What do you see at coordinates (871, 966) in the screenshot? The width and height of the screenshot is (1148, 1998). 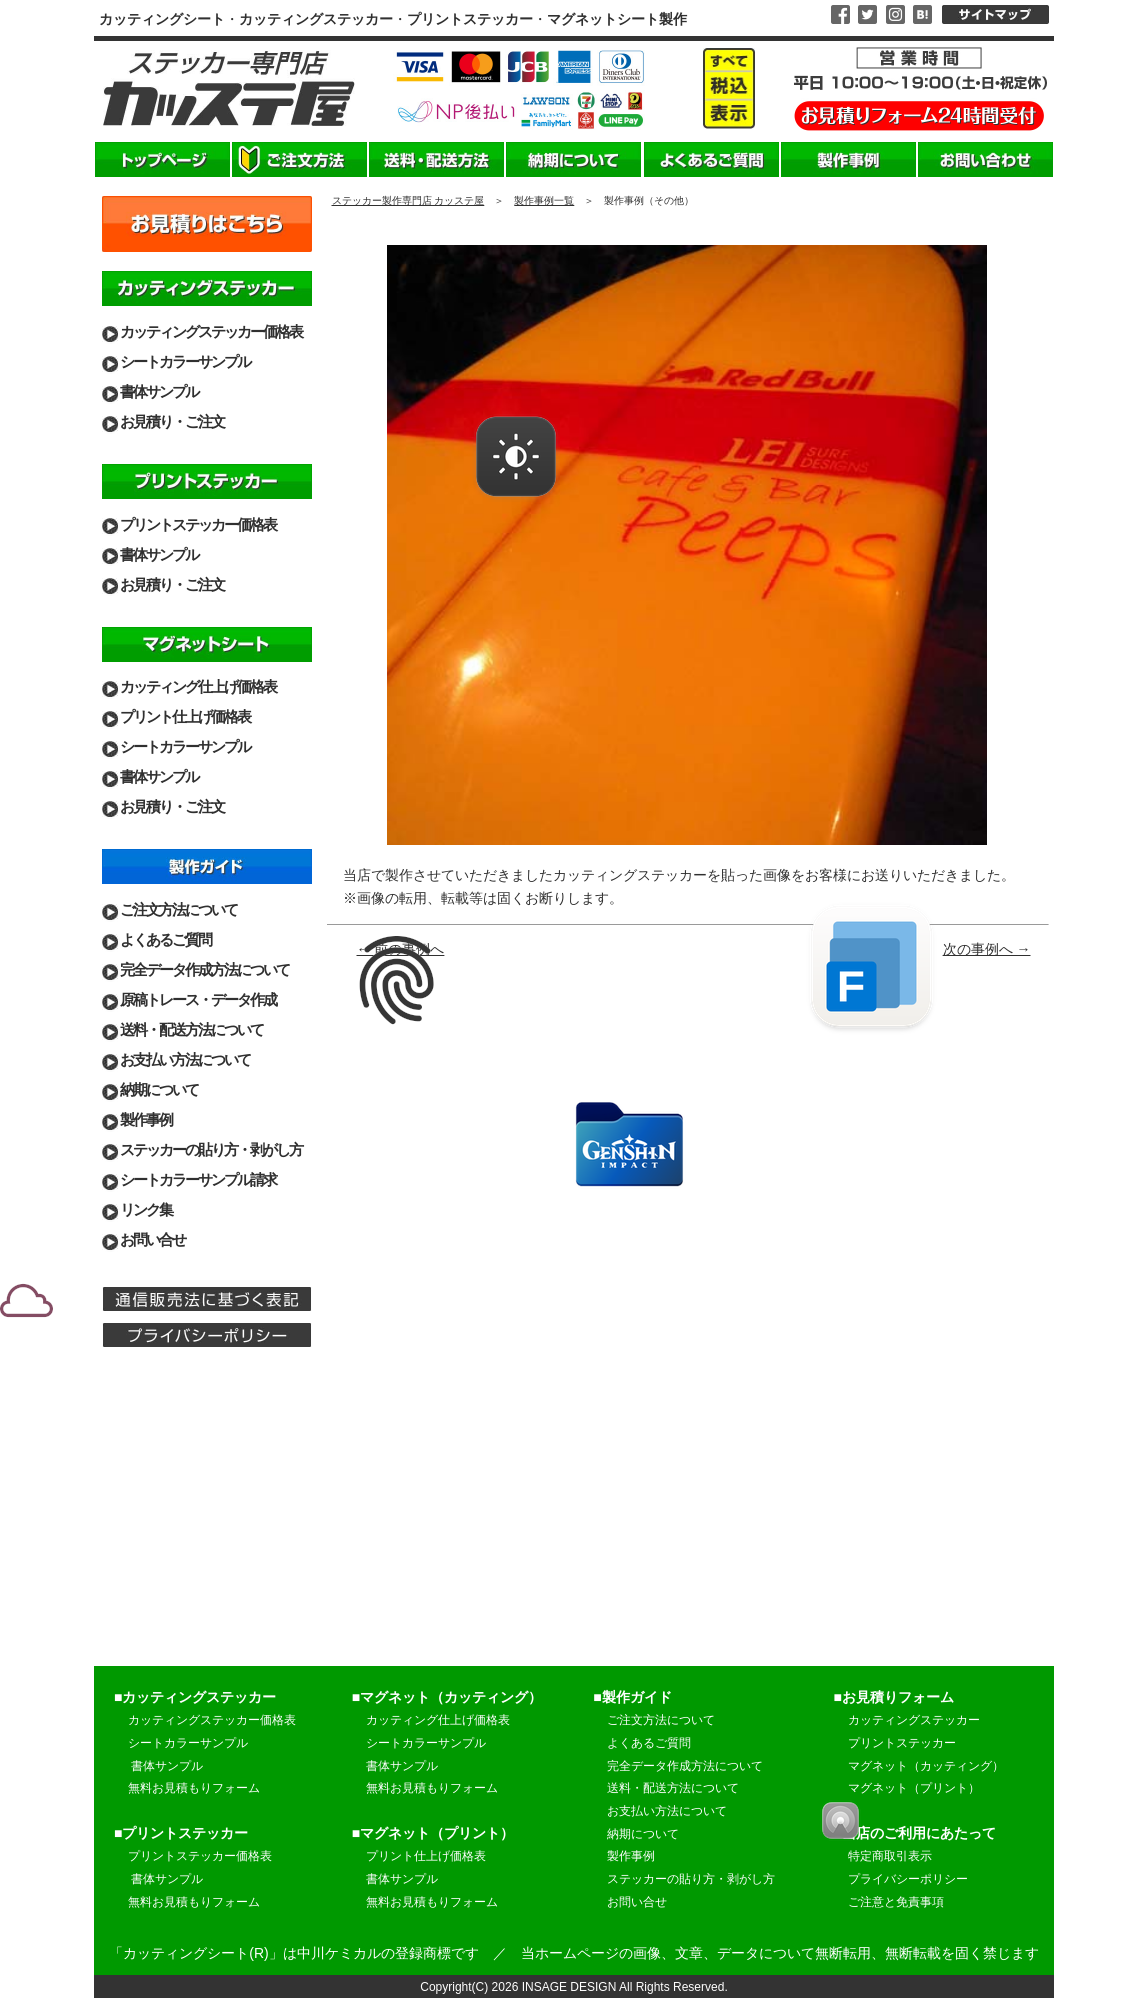 I see `open fluent reader app` at bounding box center [871, 966].